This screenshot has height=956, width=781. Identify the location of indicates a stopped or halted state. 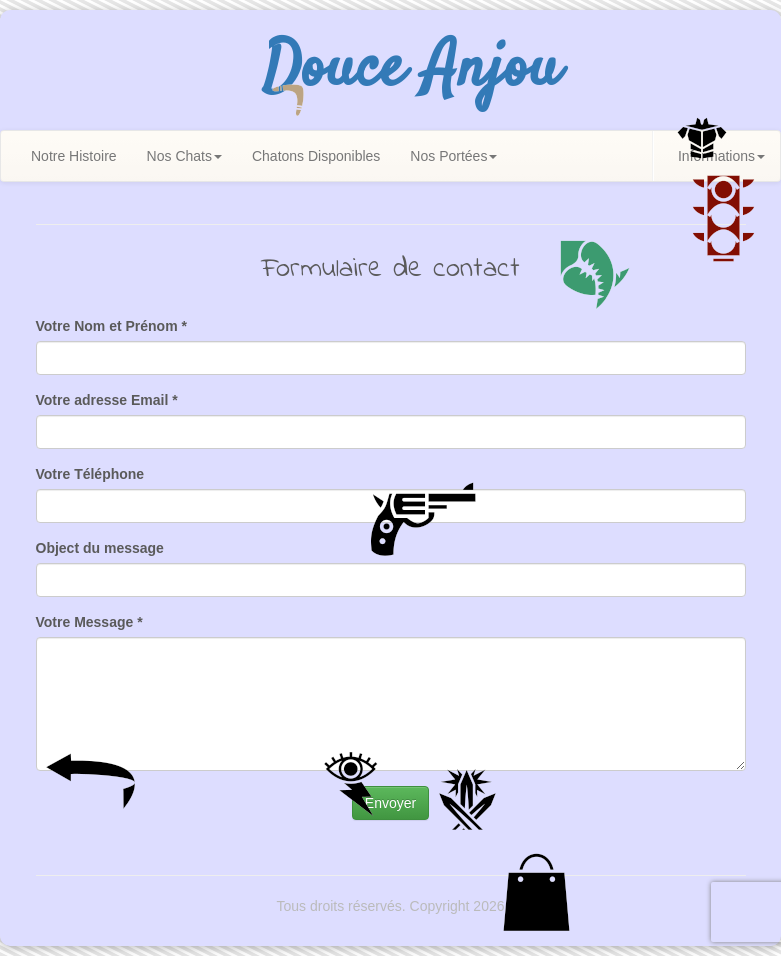
(723, 218).